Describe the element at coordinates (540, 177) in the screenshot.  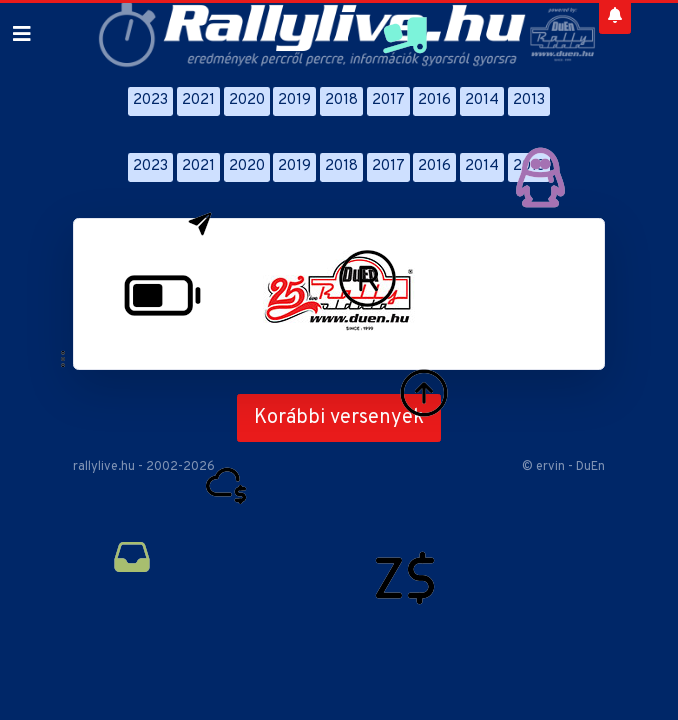
I see `open QQ messenger` at that location.